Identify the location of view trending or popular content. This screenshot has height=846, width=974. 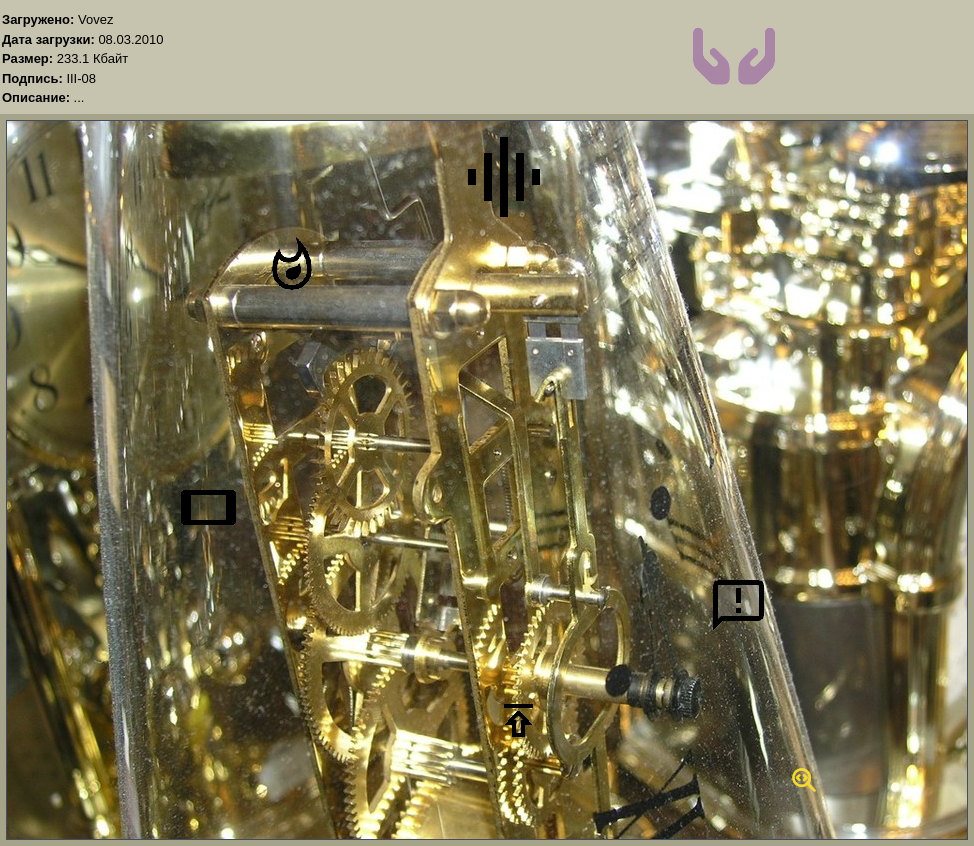
(292, 265).